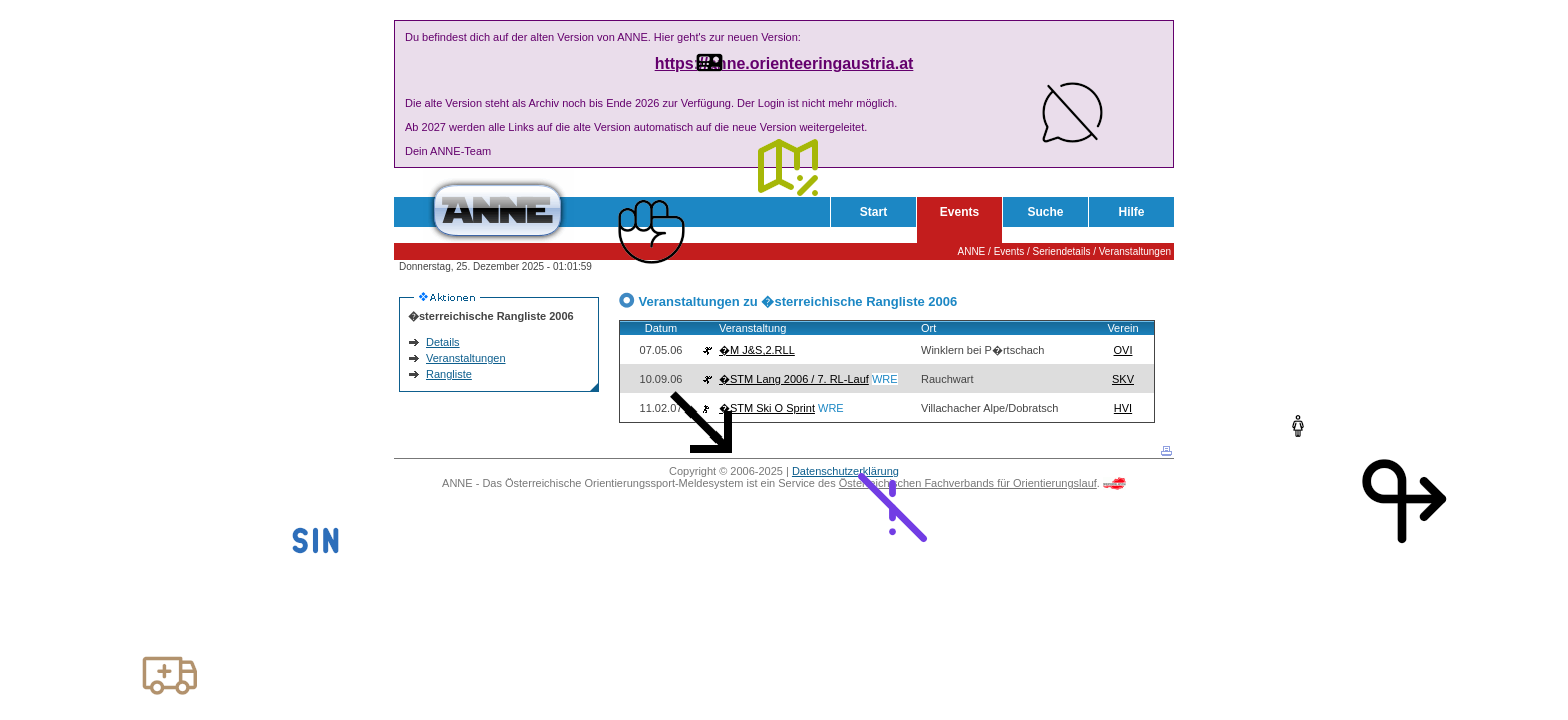 The image size is (1568, 720). What do you see at coordinates (1298, 426) in the screenshot?
I see `indicates women's restroom or facilities` at bounding box center [1298, 426].